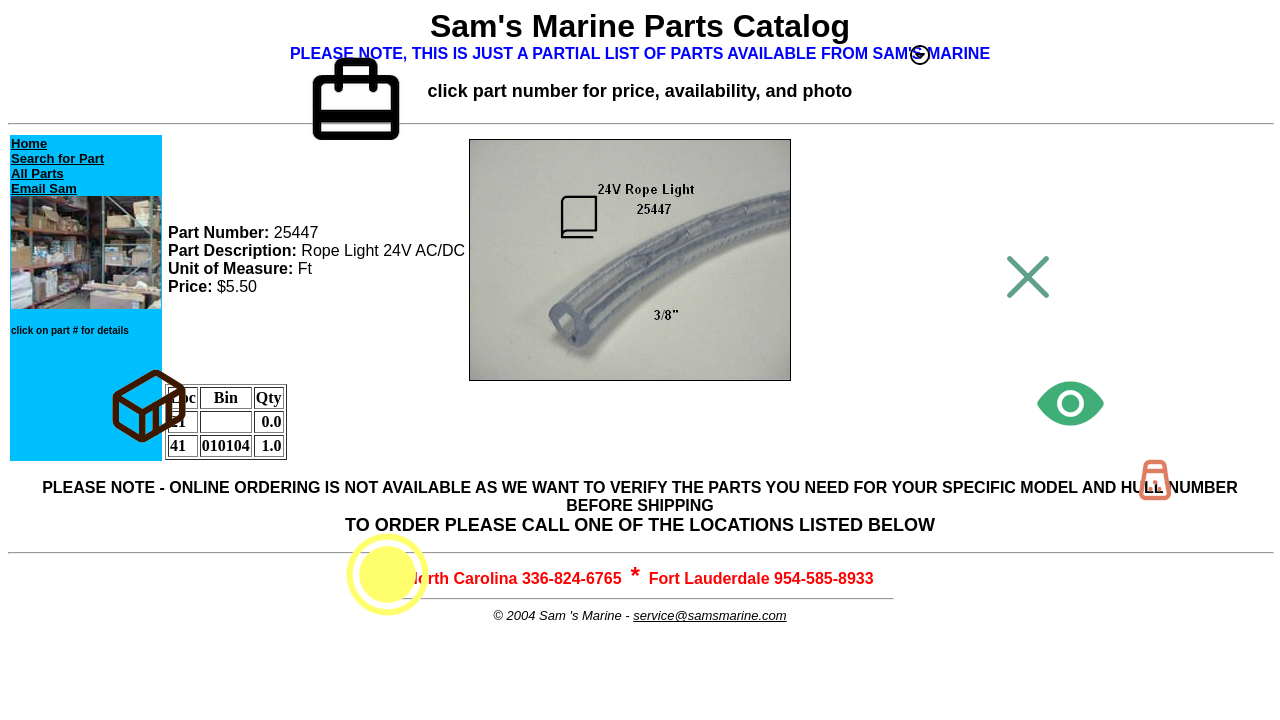  I want to click on expand dropdown menu, so click(920, 55).